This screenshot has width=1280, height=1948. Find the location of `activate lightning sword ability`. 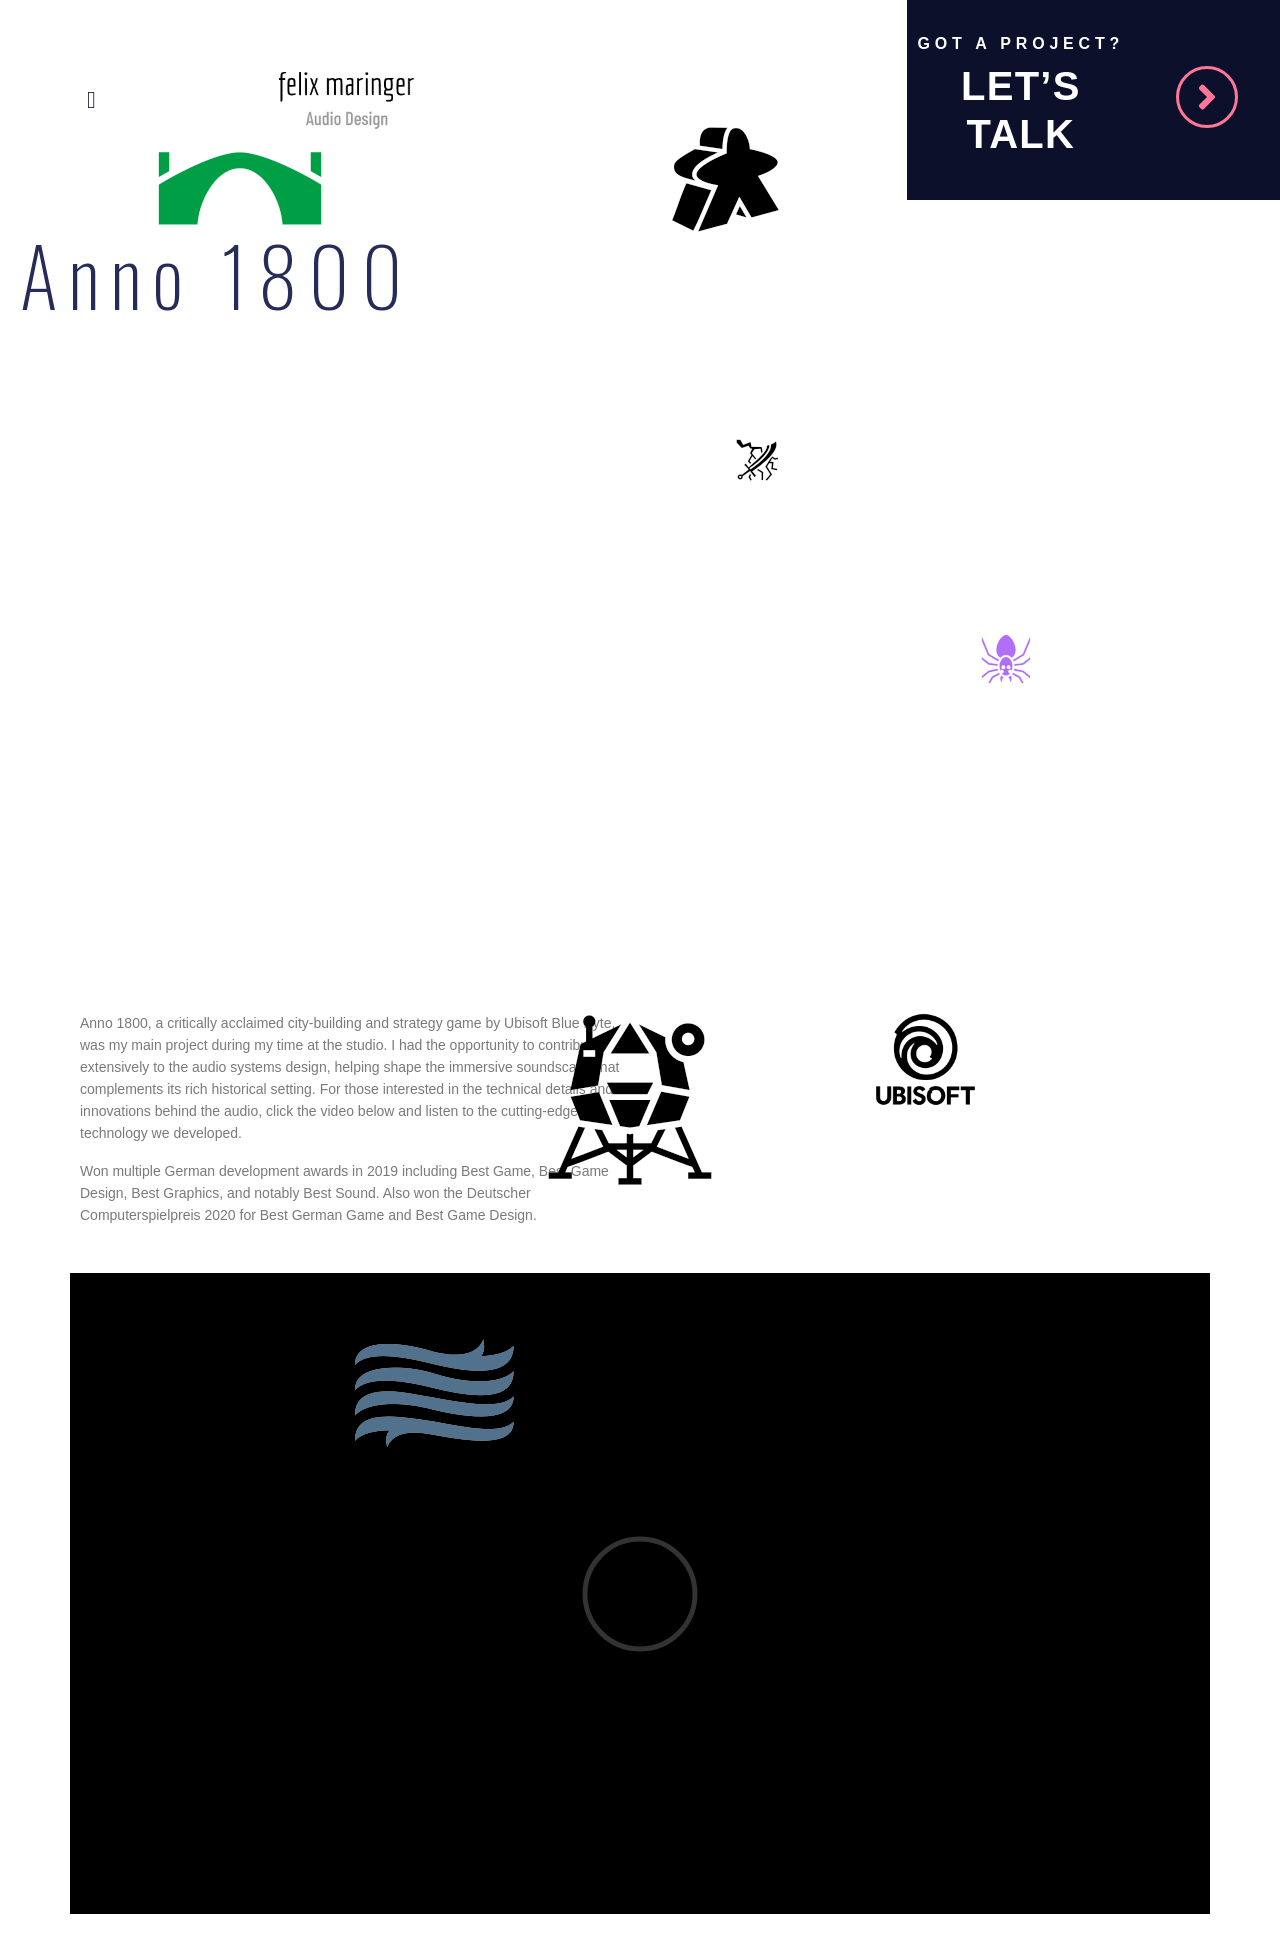

activate lightning sword ability is located at coordinates (757, 460).